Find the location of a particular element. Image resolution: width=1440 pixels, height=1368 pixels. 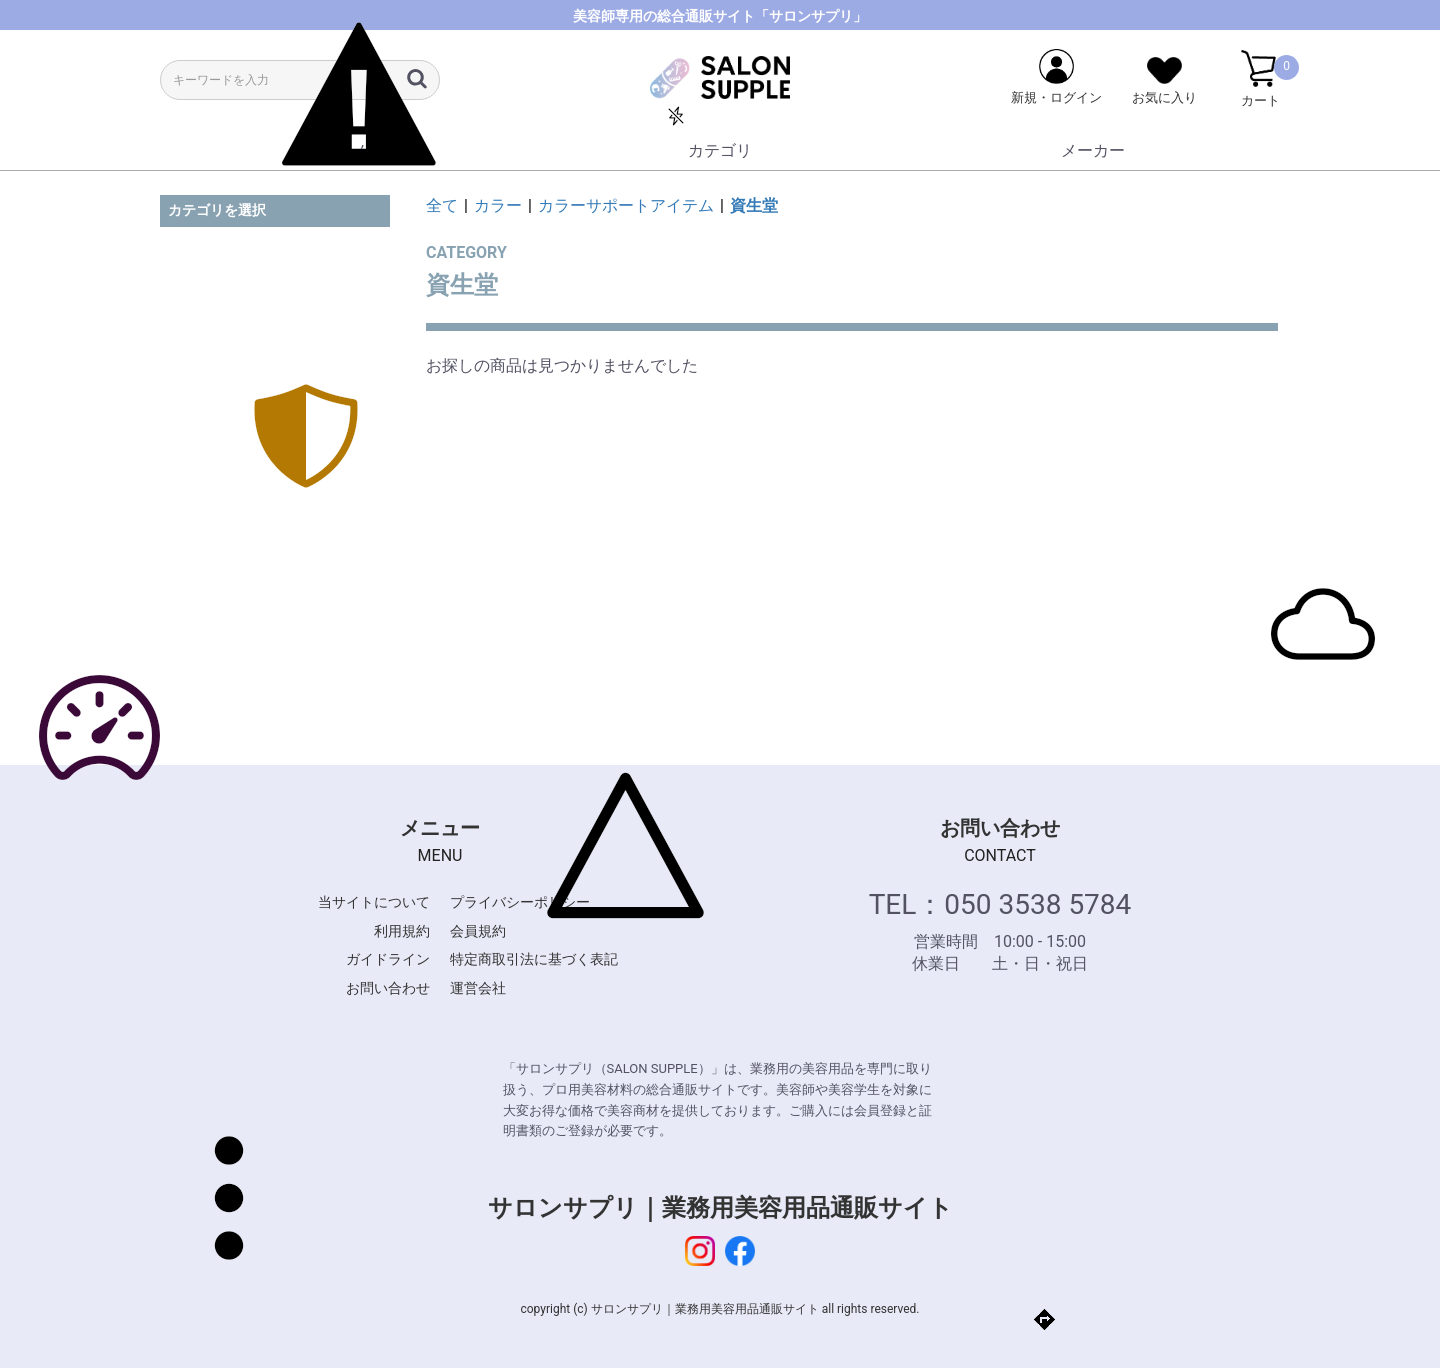

disable camera flash is located at coordinates (676, 116).